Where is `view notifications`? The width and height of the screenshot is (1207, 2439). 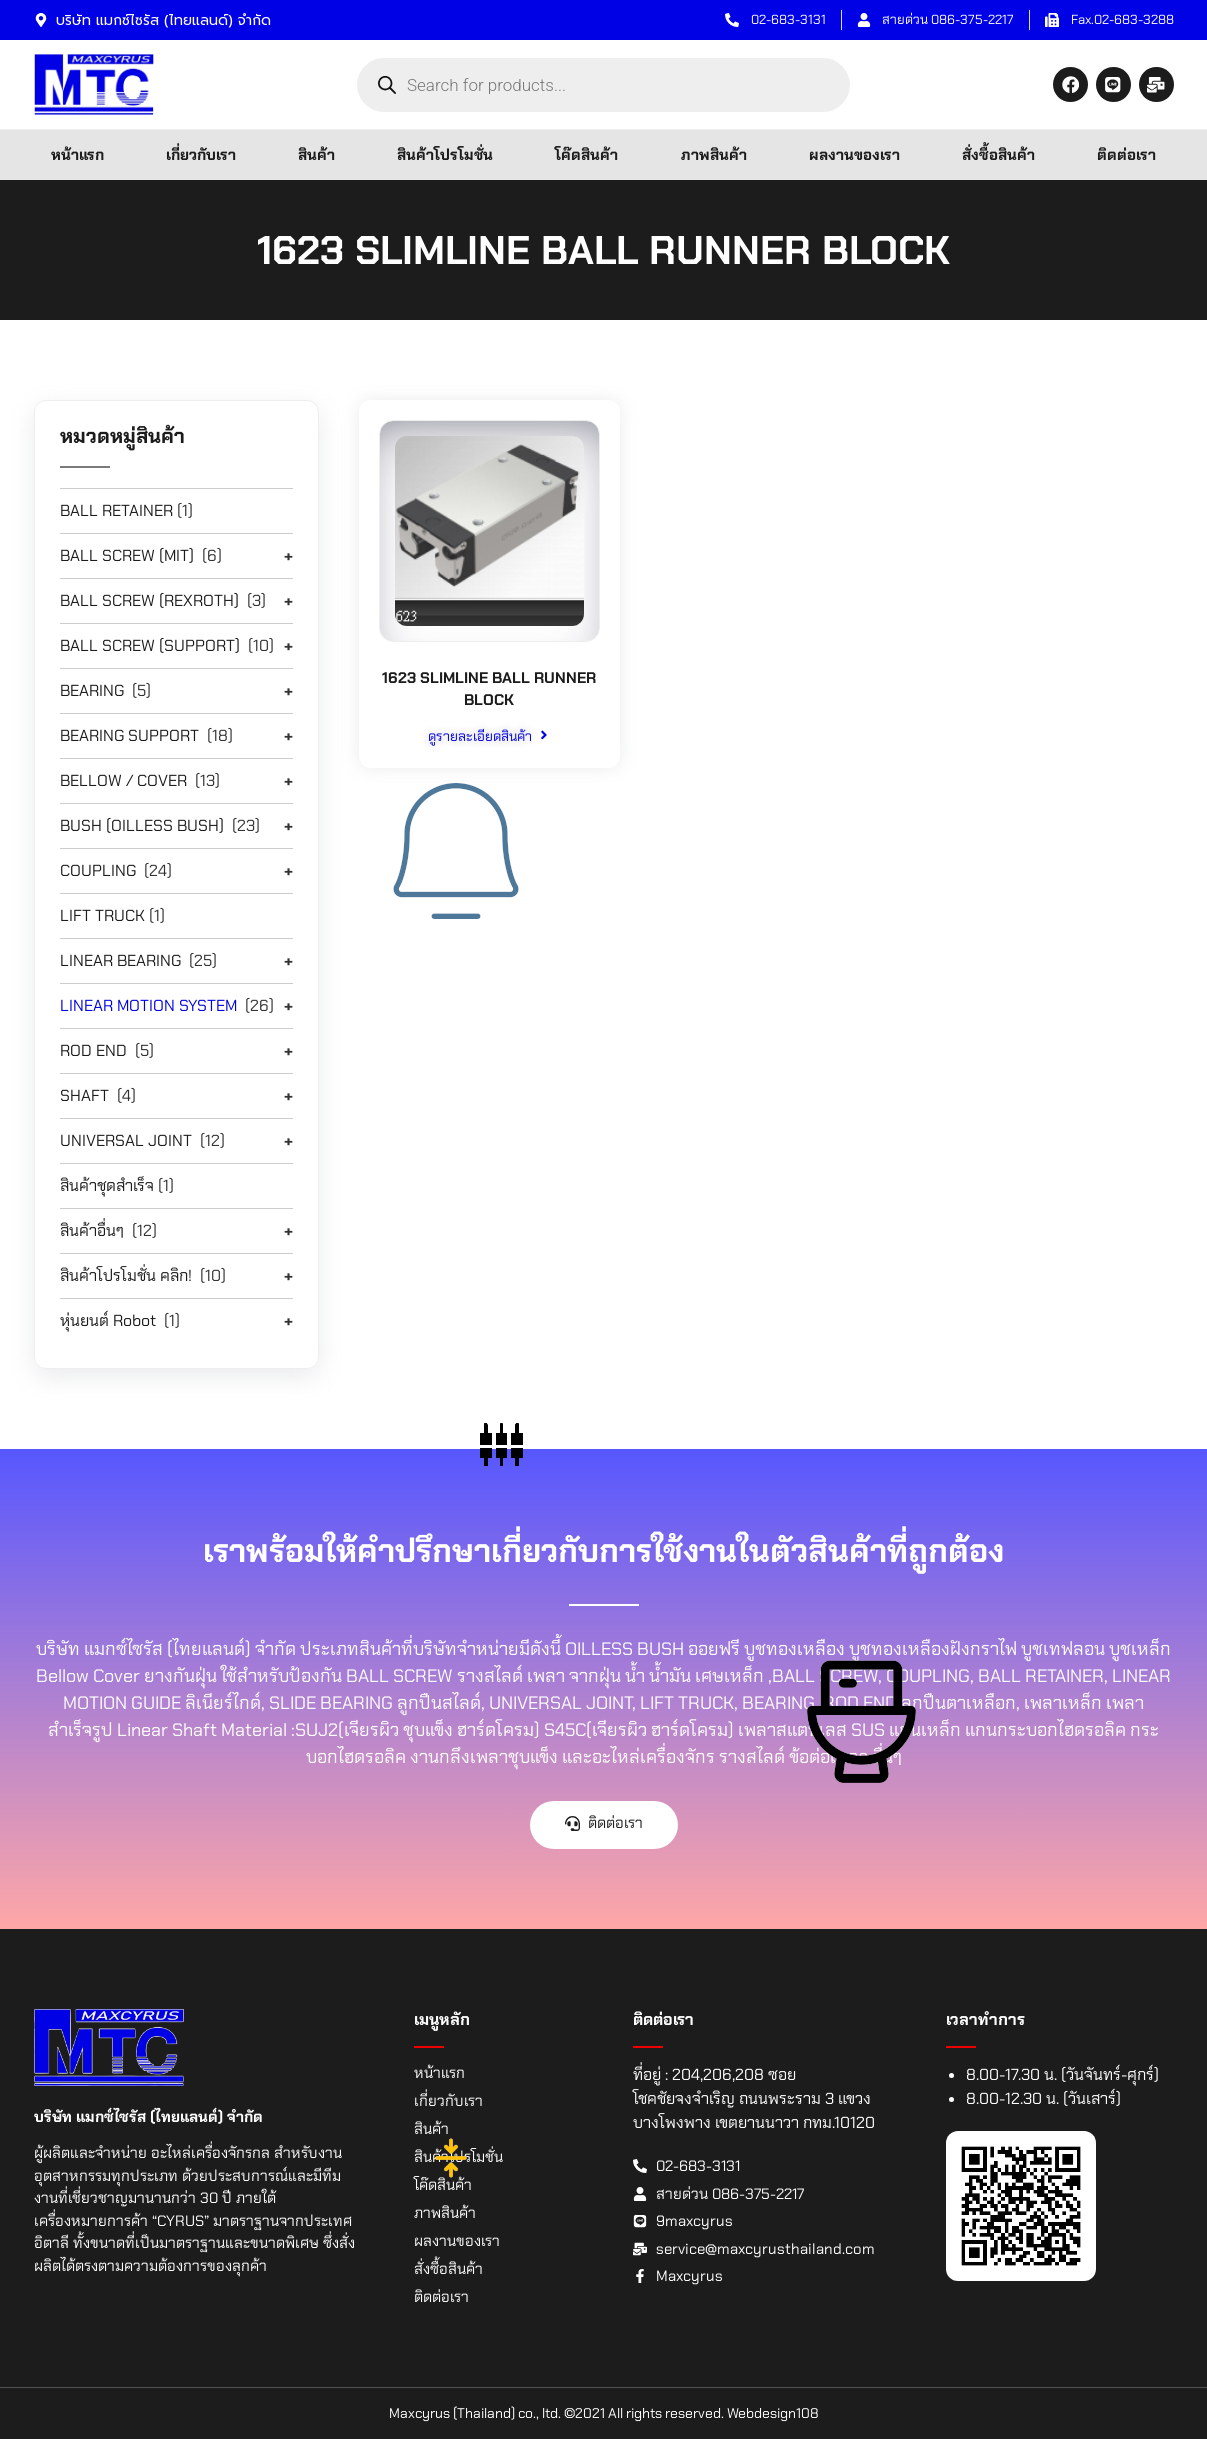 view notifications is located at coordinates (456, 851).